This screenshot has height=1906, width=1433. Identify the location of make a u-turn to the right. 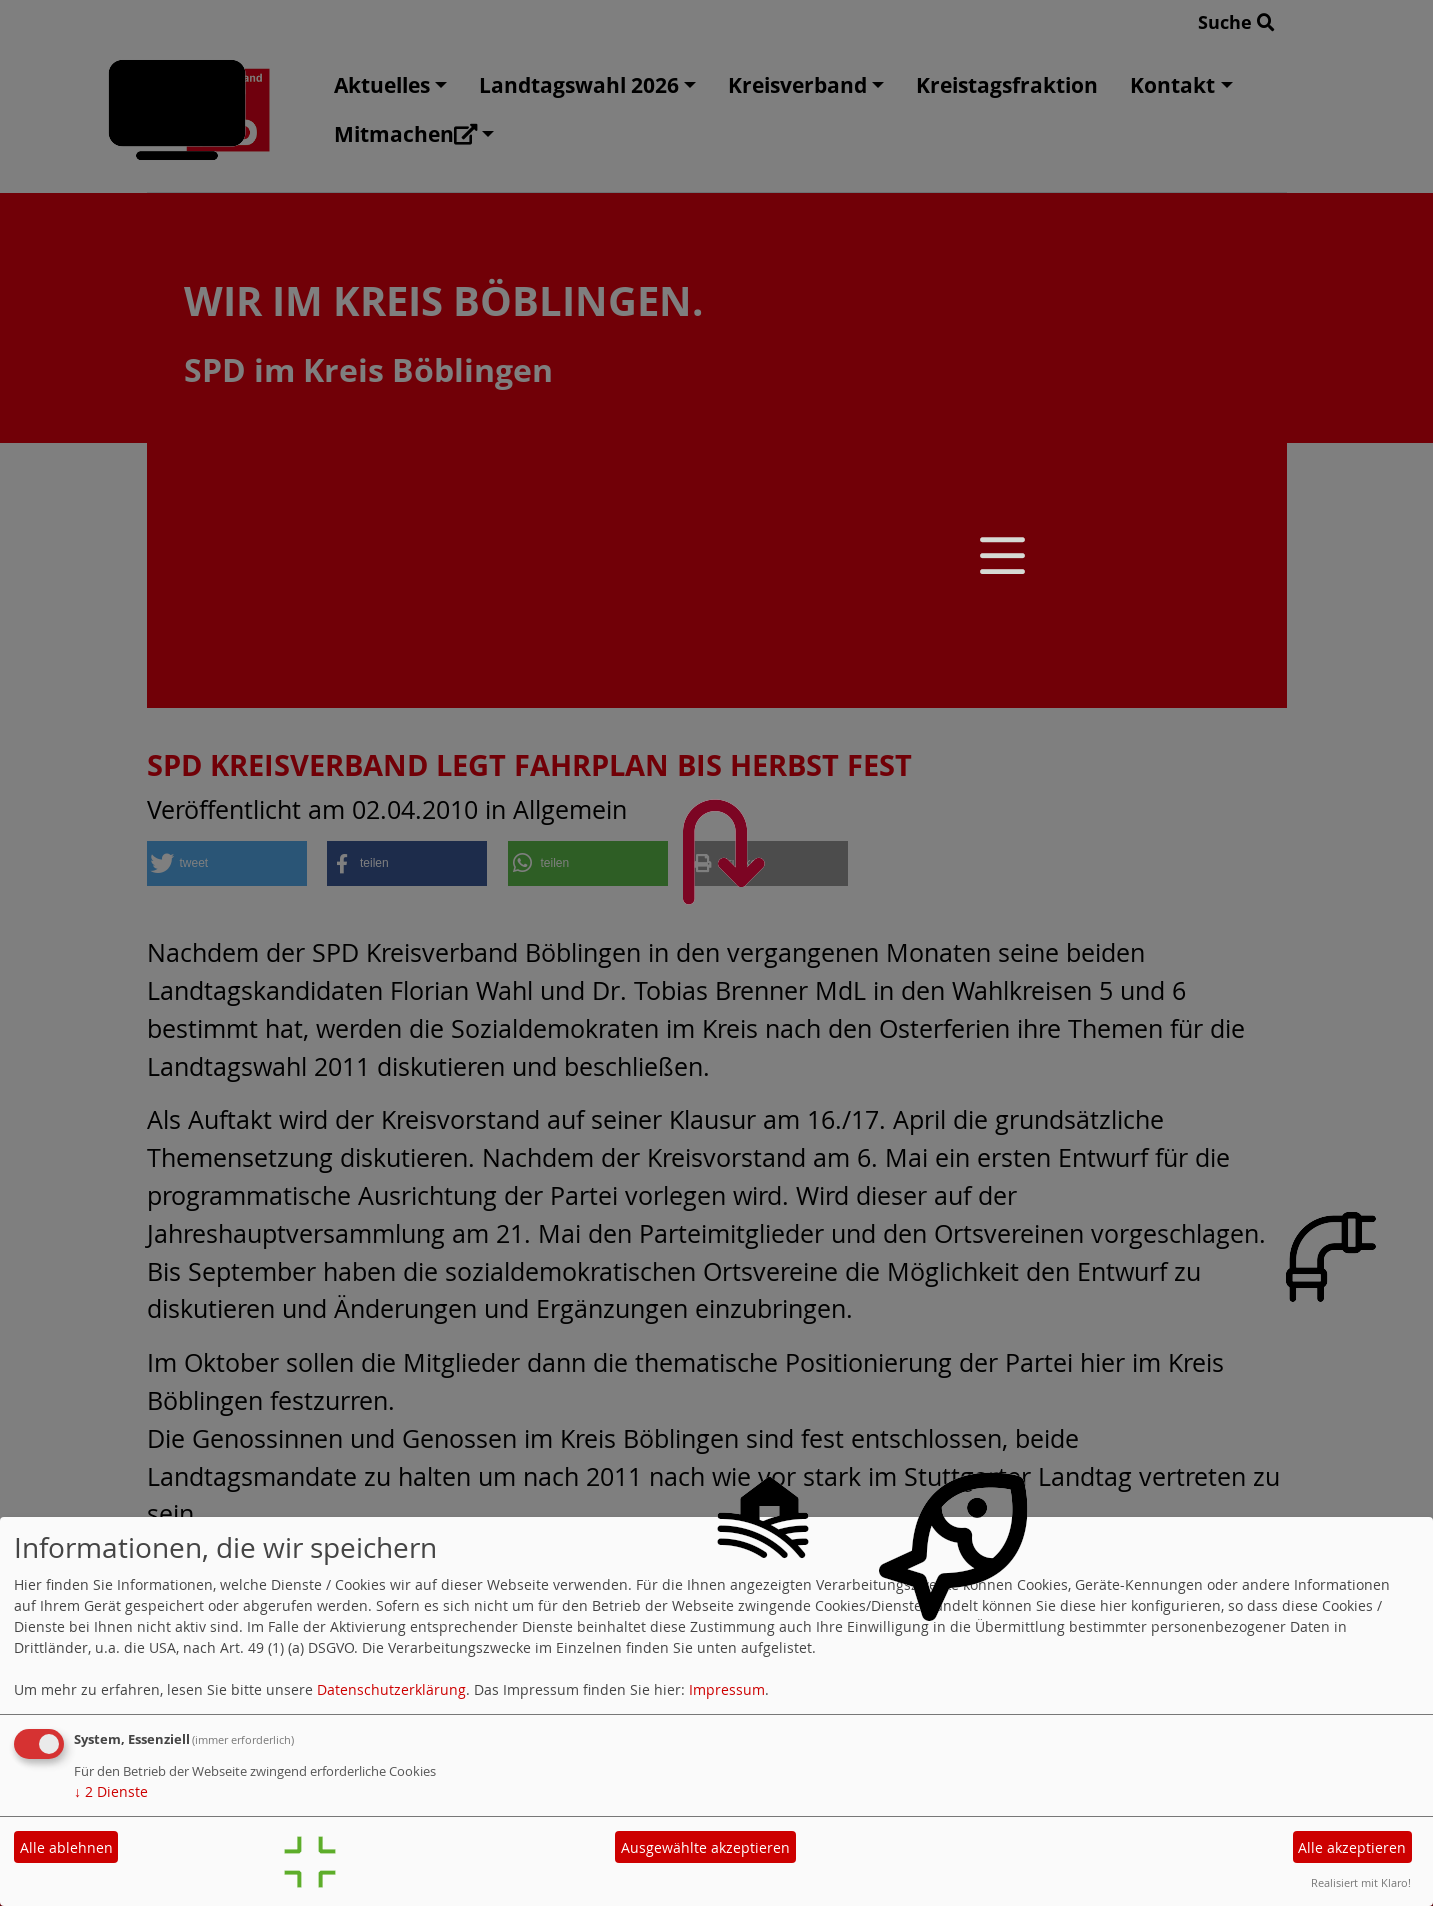
(718, 852).